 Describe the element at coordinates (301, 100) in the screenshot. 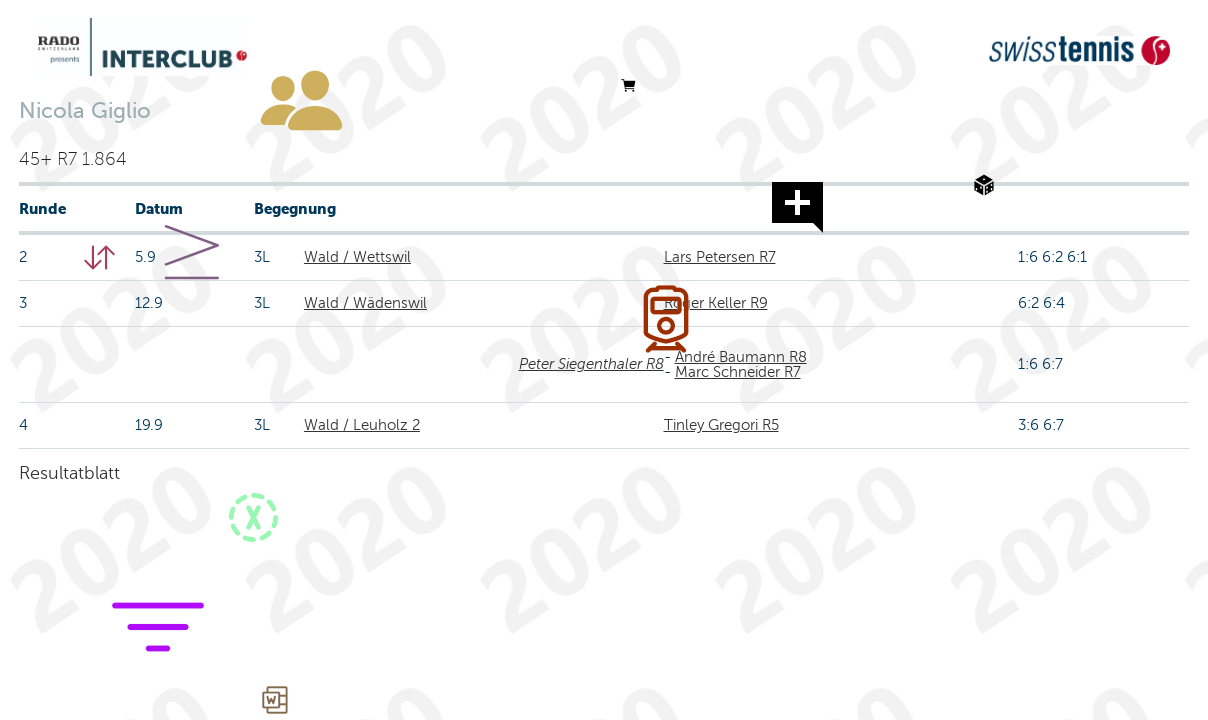

I see `view contacts or friends list` at that location.